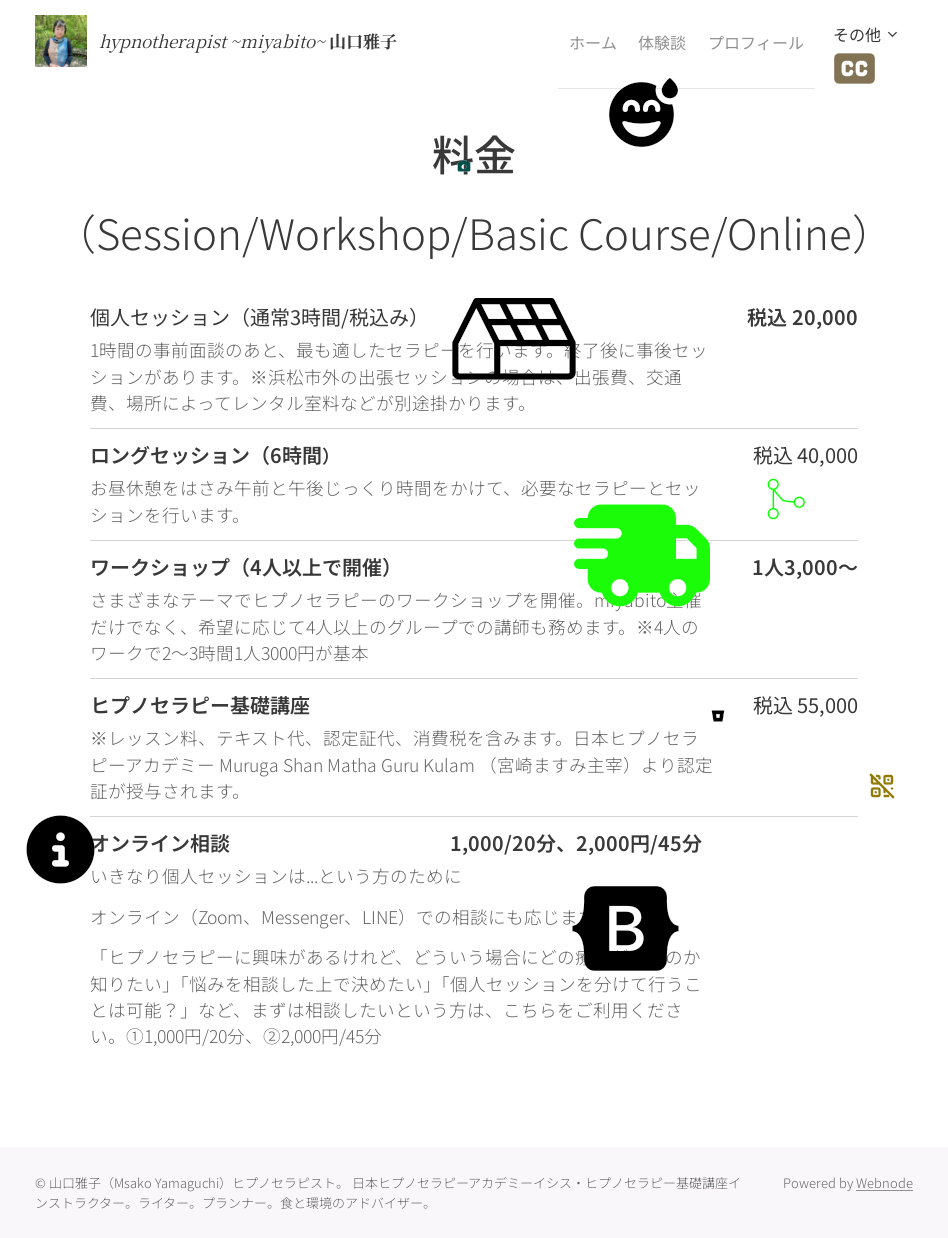 The width and height of the screenshot is (948, 1238). What do you see at coordinates (642, 552) in the screenshot?
I see `indicates express or fast shipping` at bounding box center [642, 552].